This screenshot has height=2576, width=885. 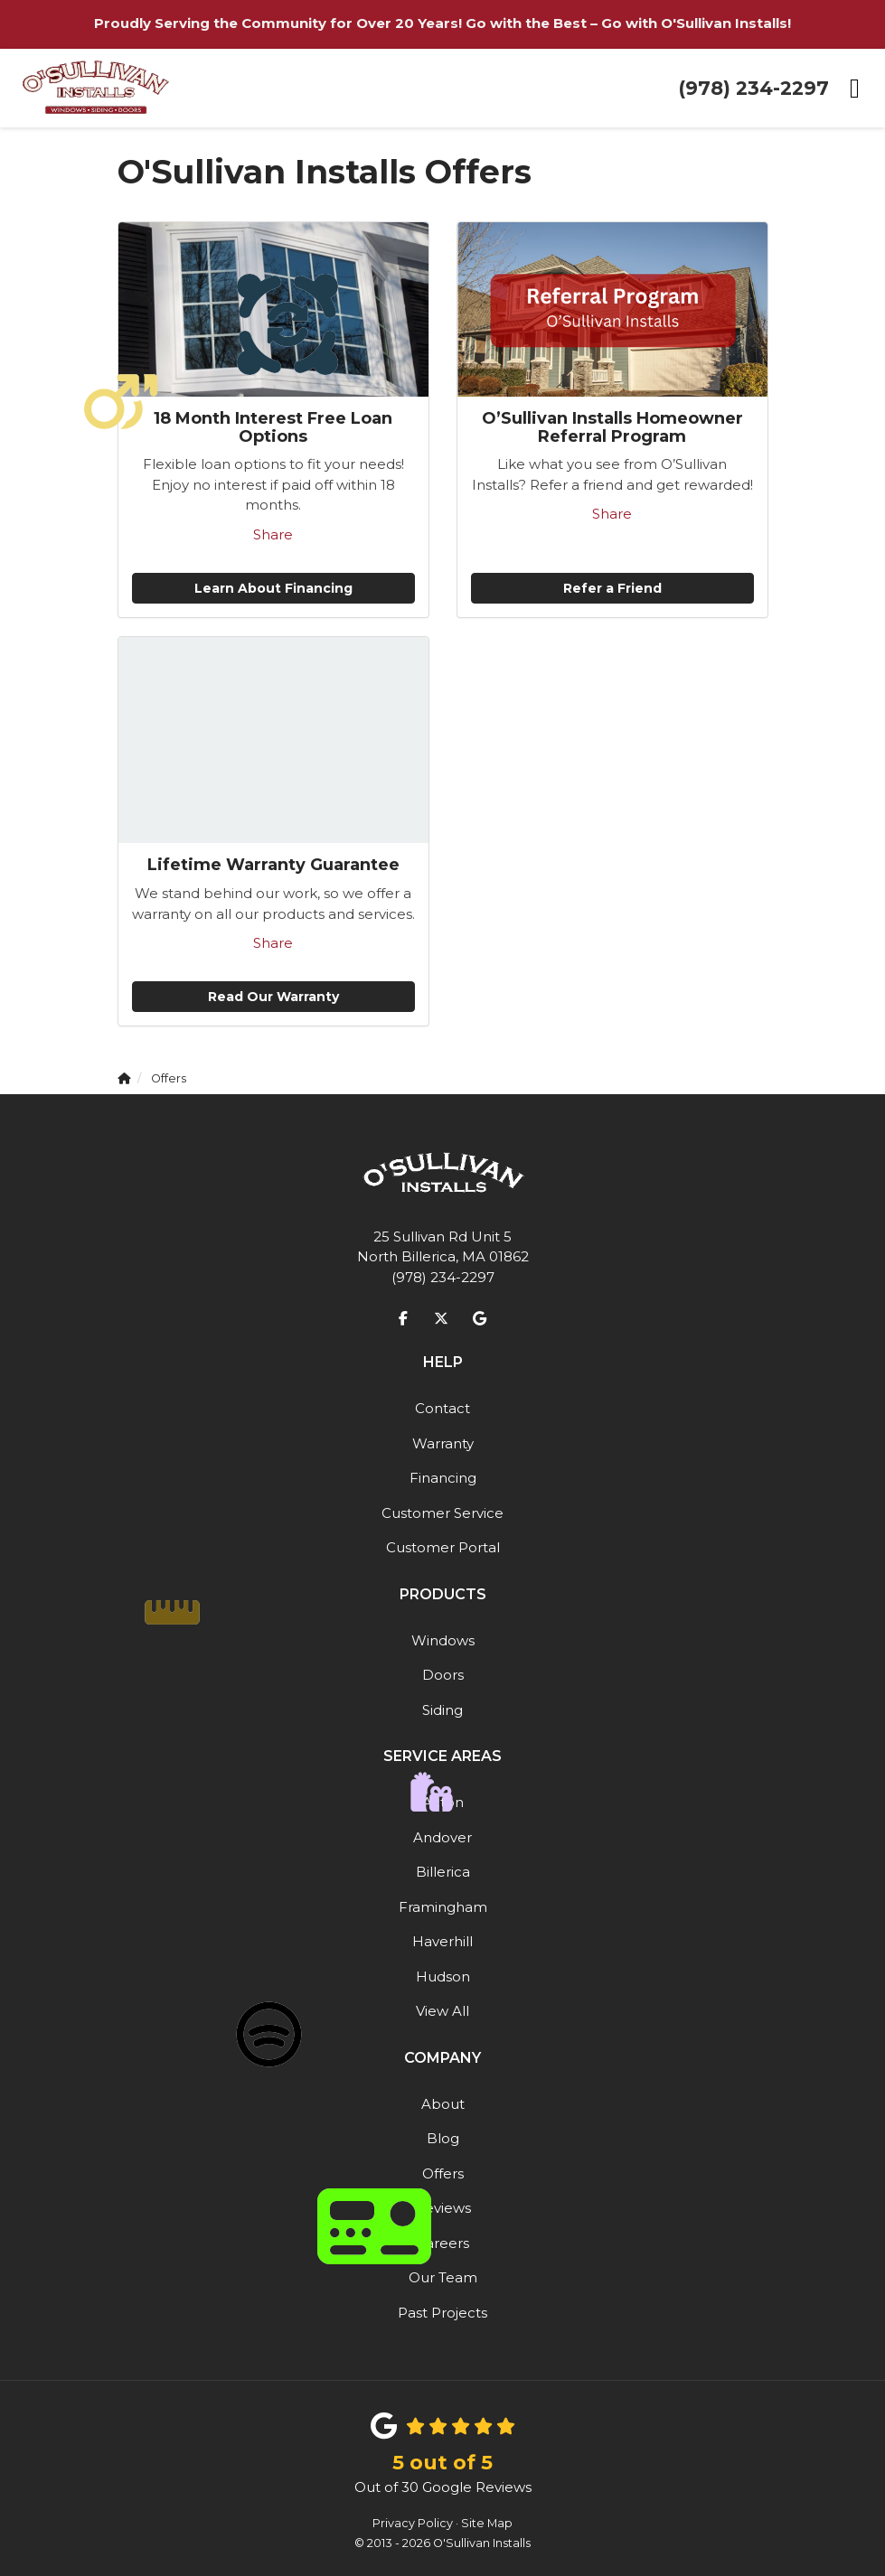 I want to click on indicates male-male relationship or gay men, so click(x=120, y=403).